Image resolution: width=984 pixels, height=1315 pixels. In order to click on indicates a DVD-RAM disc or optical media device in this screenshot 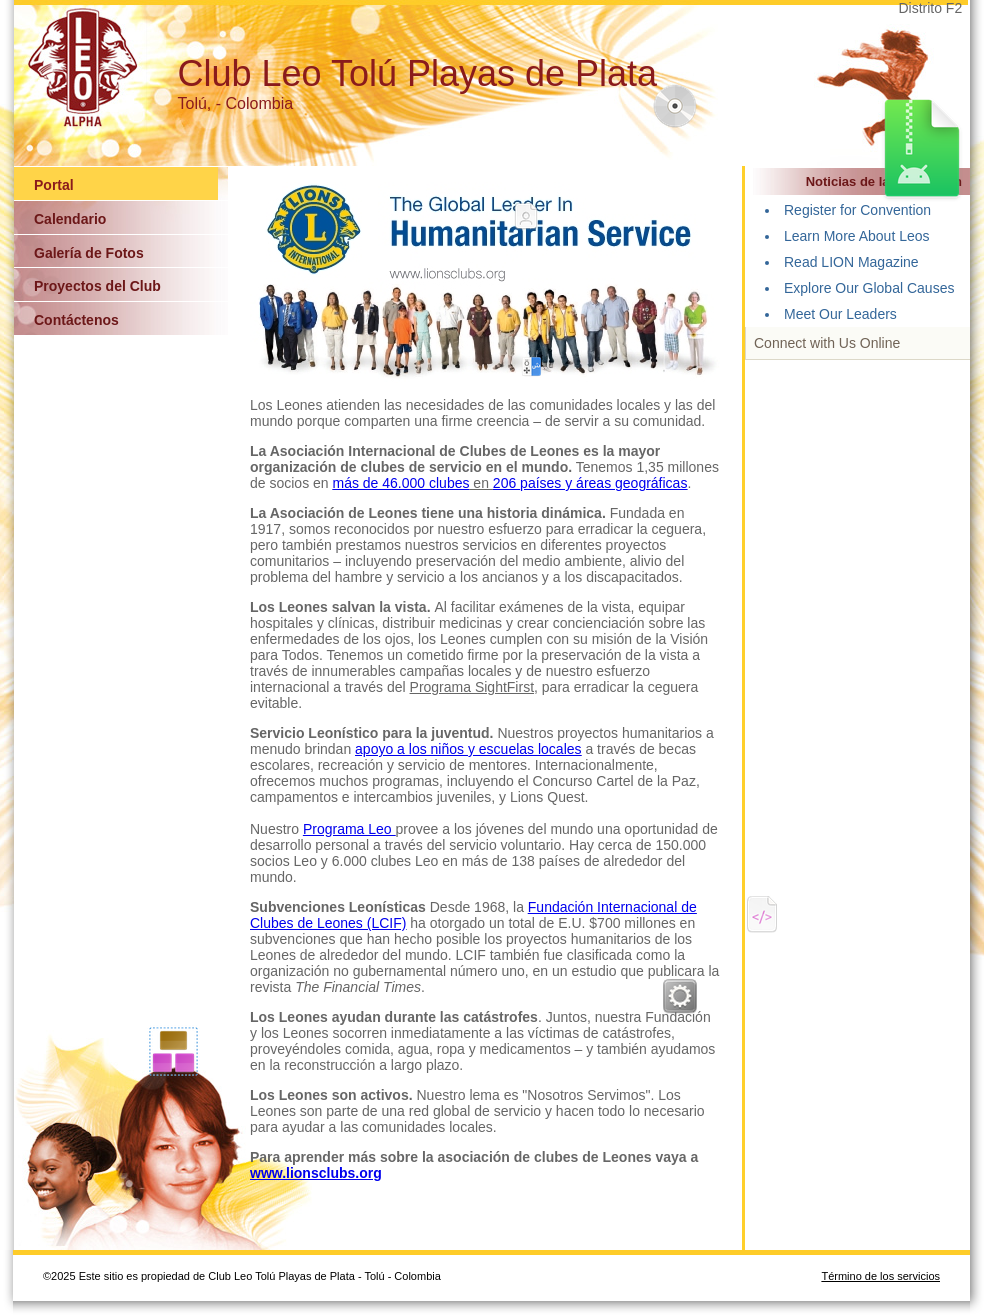, I will do `click(675, 106)`.